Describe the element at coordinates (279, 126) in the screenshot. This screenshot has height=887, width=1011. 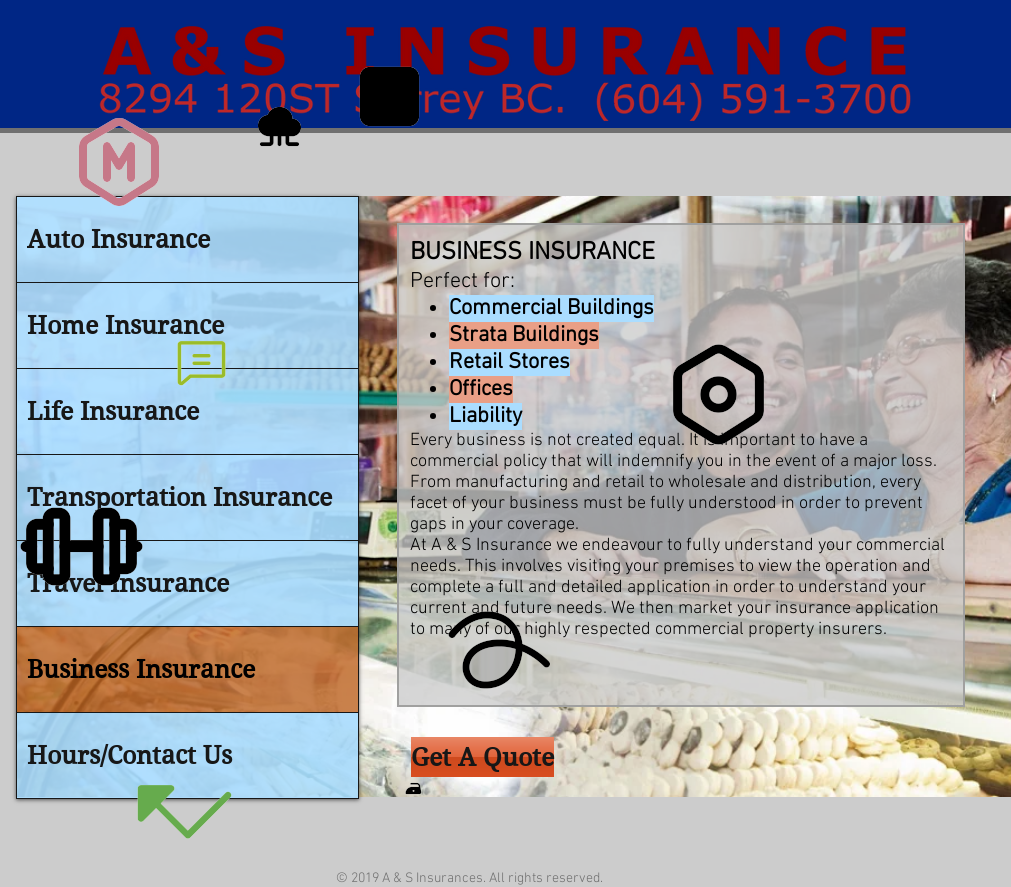
I see `access cloud computing services` at that location.